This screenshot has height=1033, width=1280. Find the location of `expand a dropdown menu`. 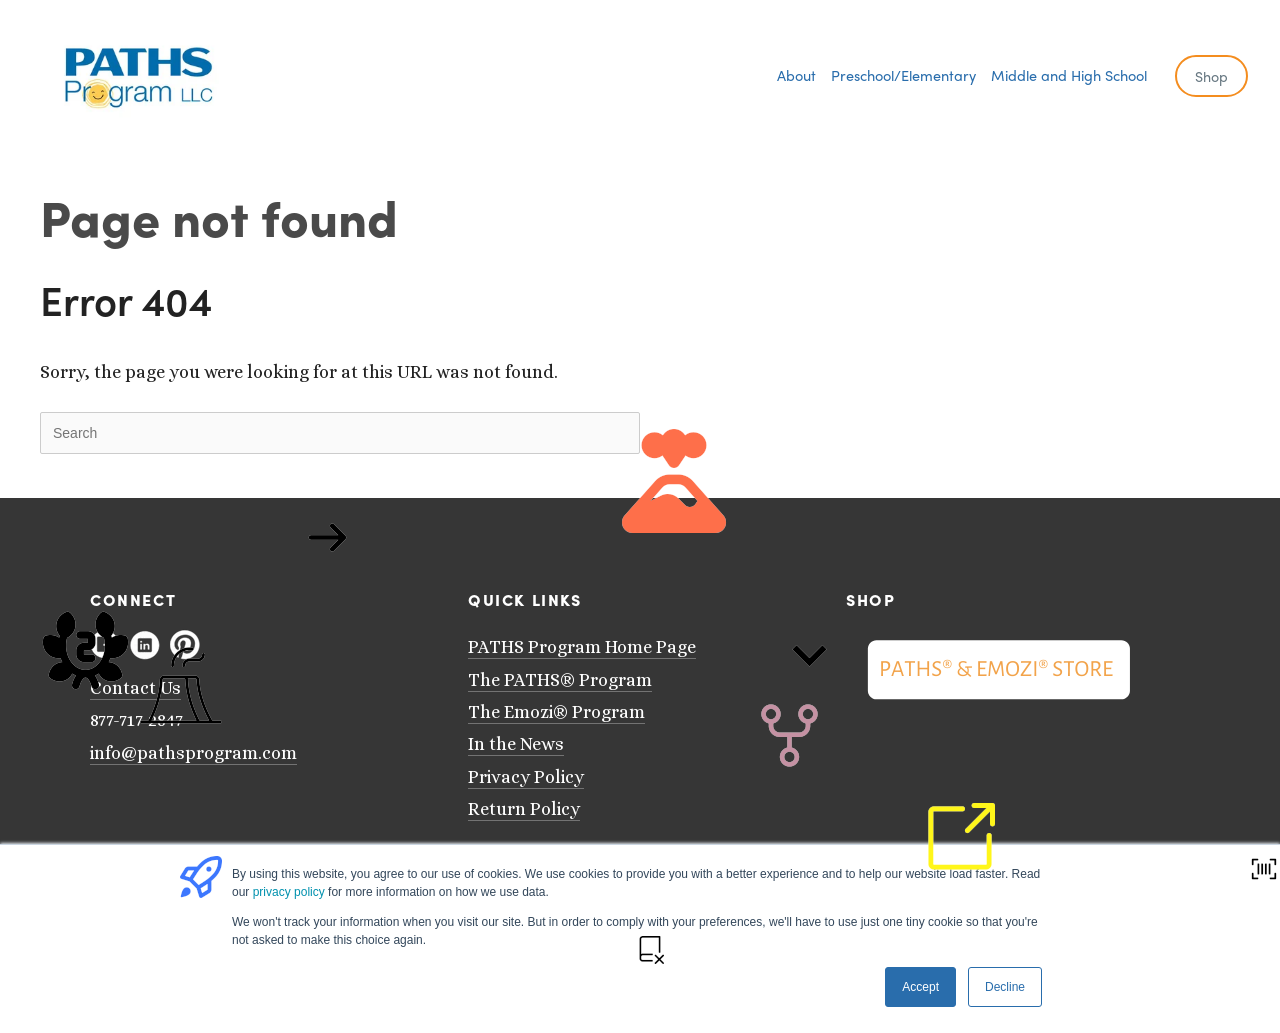

expand a dropdown menu is located at coordinates (809, 655).